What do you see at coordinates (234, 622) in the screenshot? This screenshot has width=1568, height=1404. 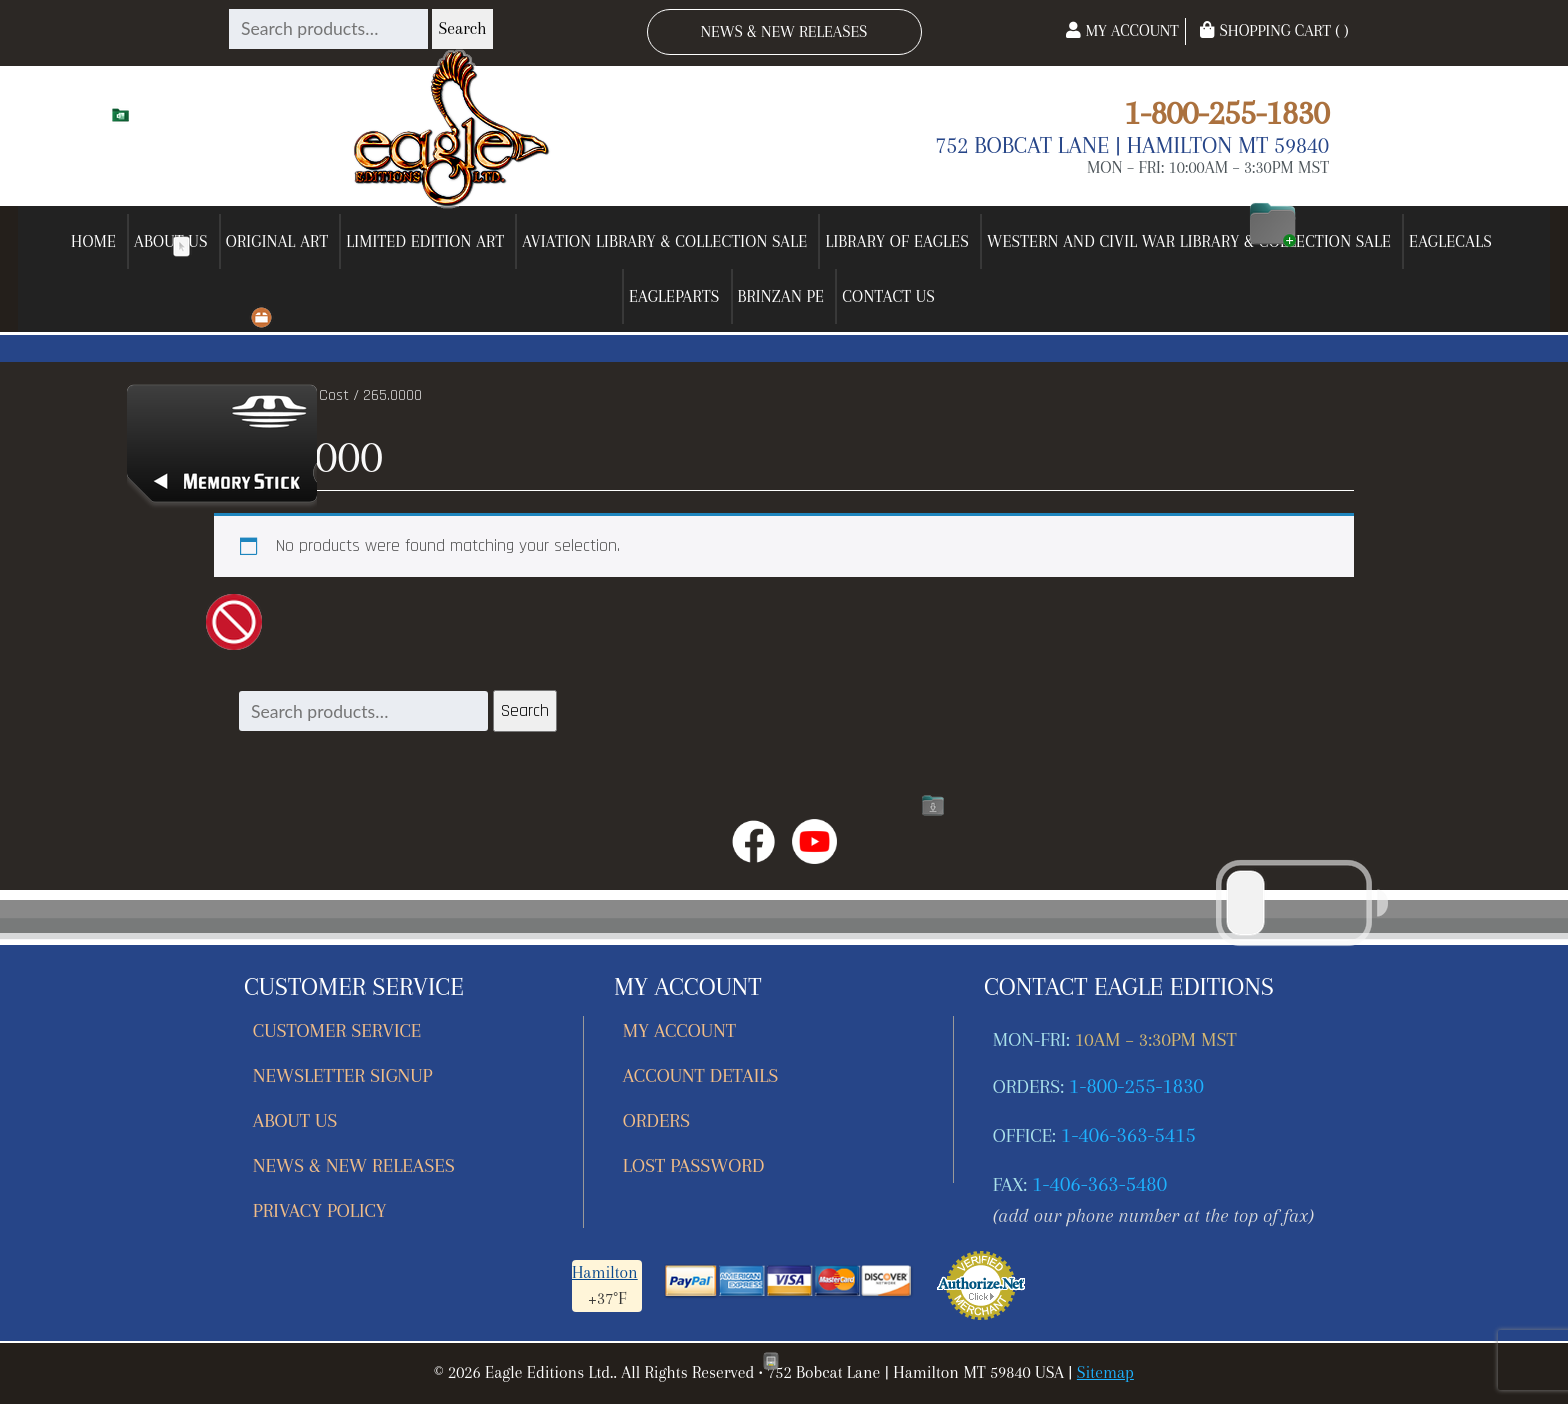 I see `clear or delete text from an input field` at bounding box center [234, 622].